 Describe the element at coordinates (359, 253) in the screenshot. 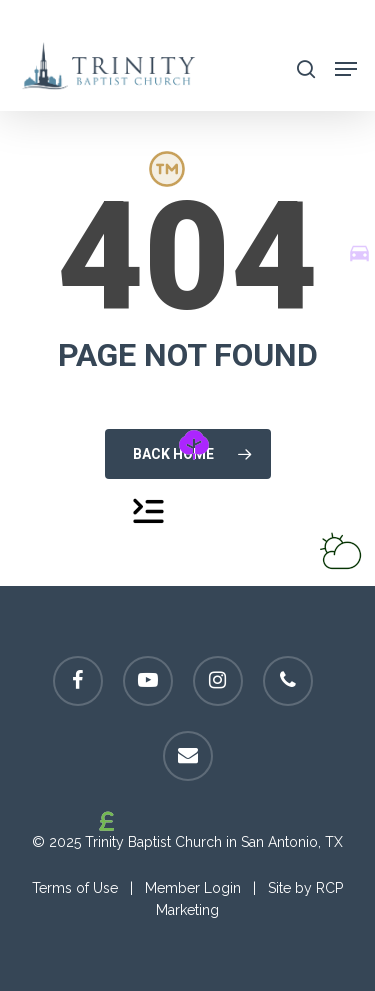

I see `access vehicle or driving settings` at that location.